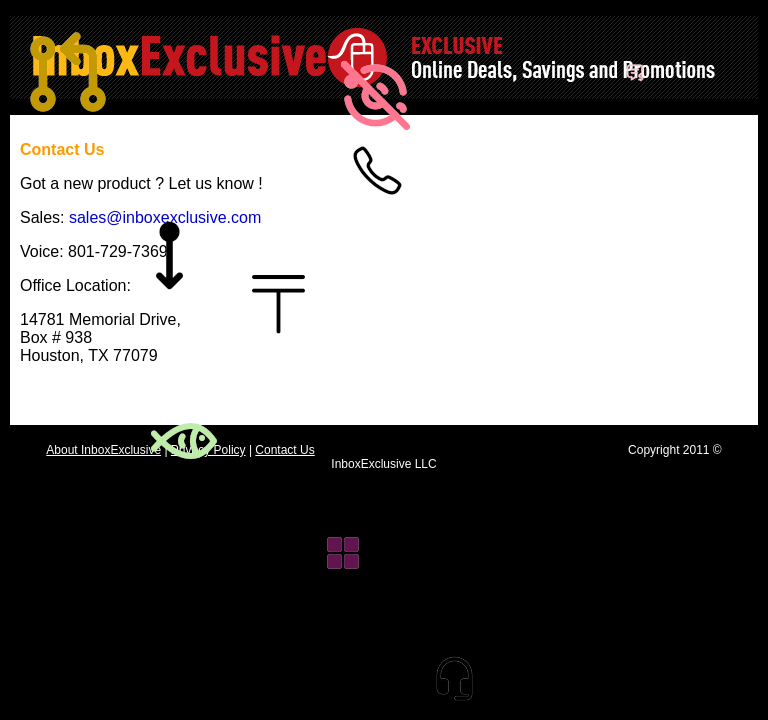 The width and height of the screenshot is (768, 720). Describe the element at coordinates (375, 95) in the screenshot. I see `disable analytics tracking` at that location.